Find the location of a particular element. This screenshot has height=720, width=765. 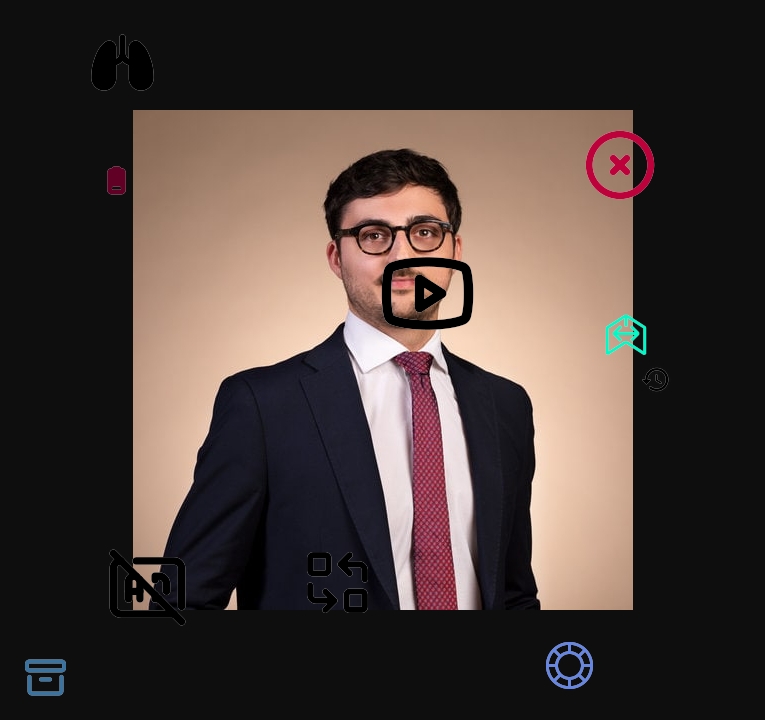

mirror or flip content horizontally is located at coordinates (626, 335).